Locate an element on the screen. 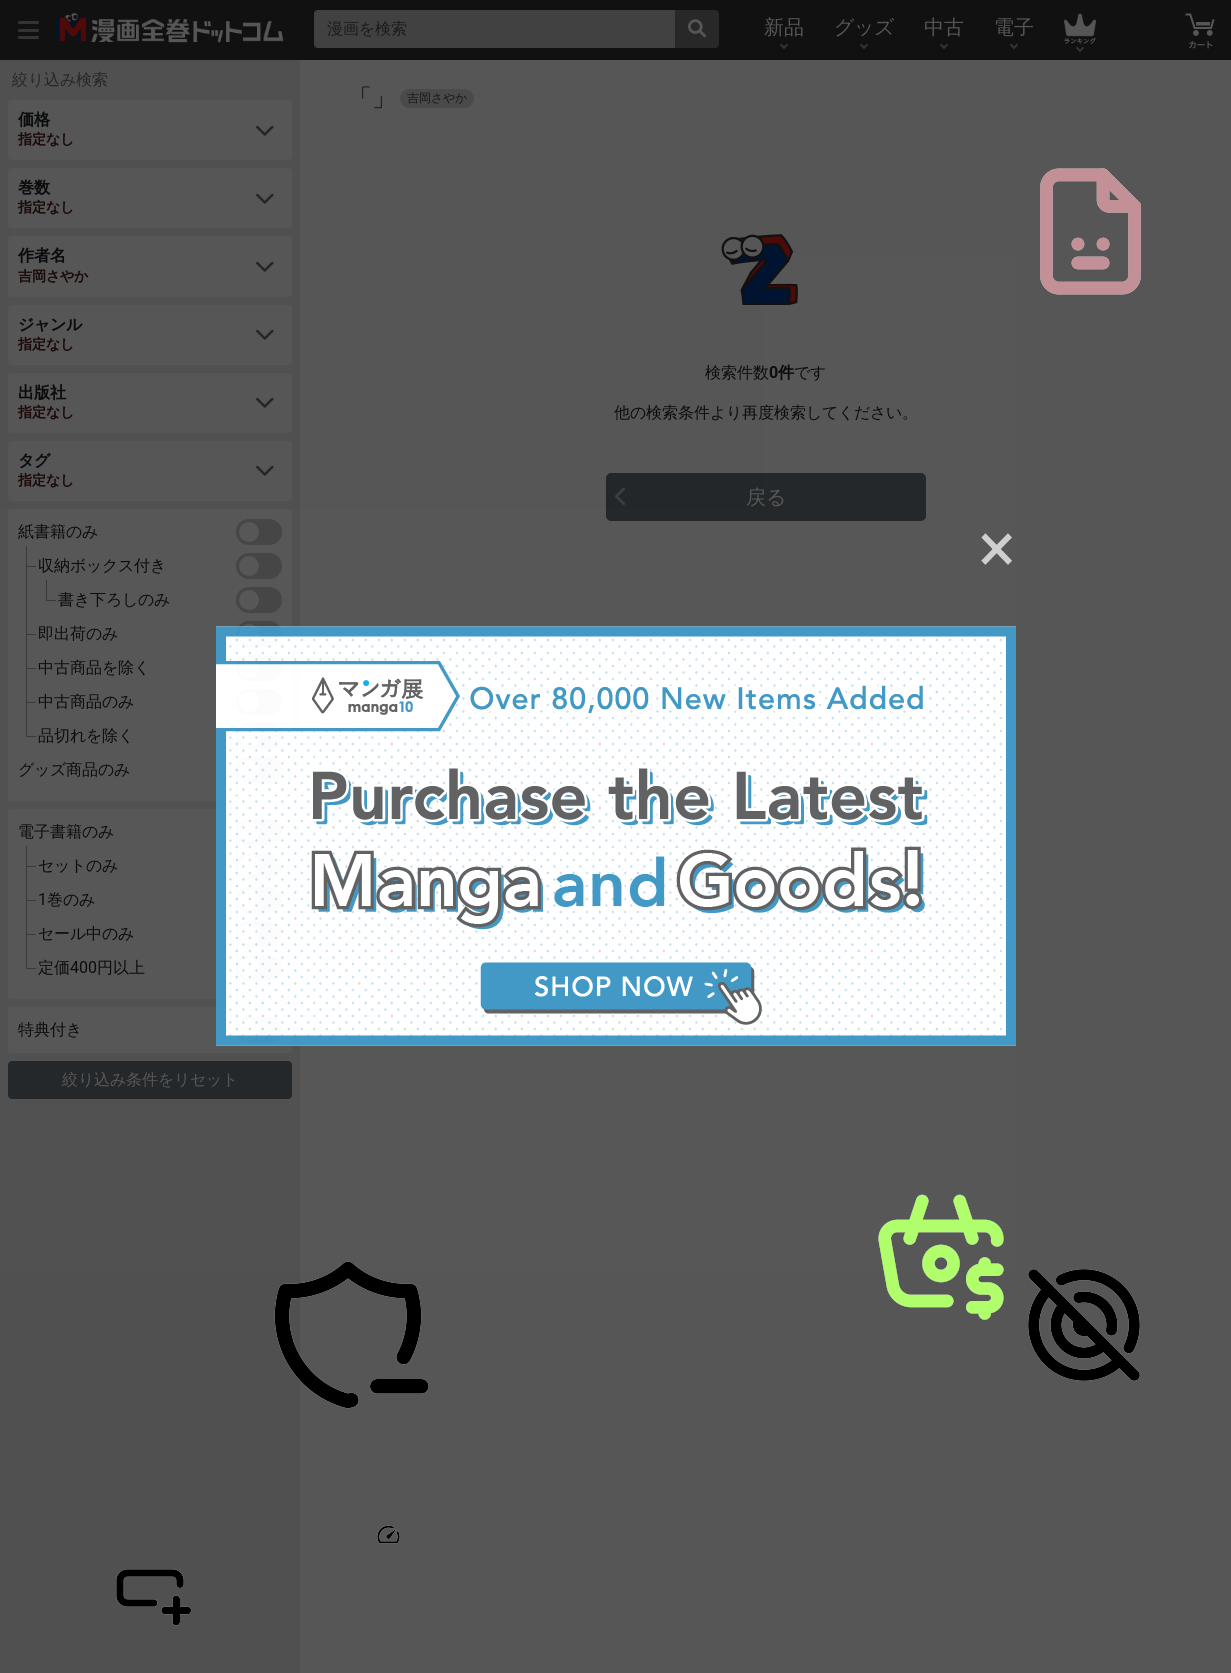 This screenshot has height=1673, width=1231. disable targeting or tracking is located at coordinates (1084, 1325).